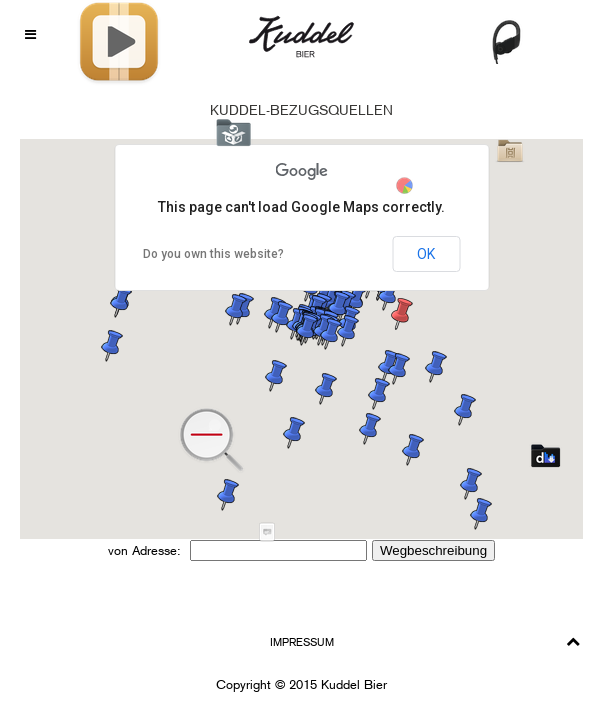 This screenshot has width=603, height=720. I want to click on microdvd subtitle file, so click(267, 532).